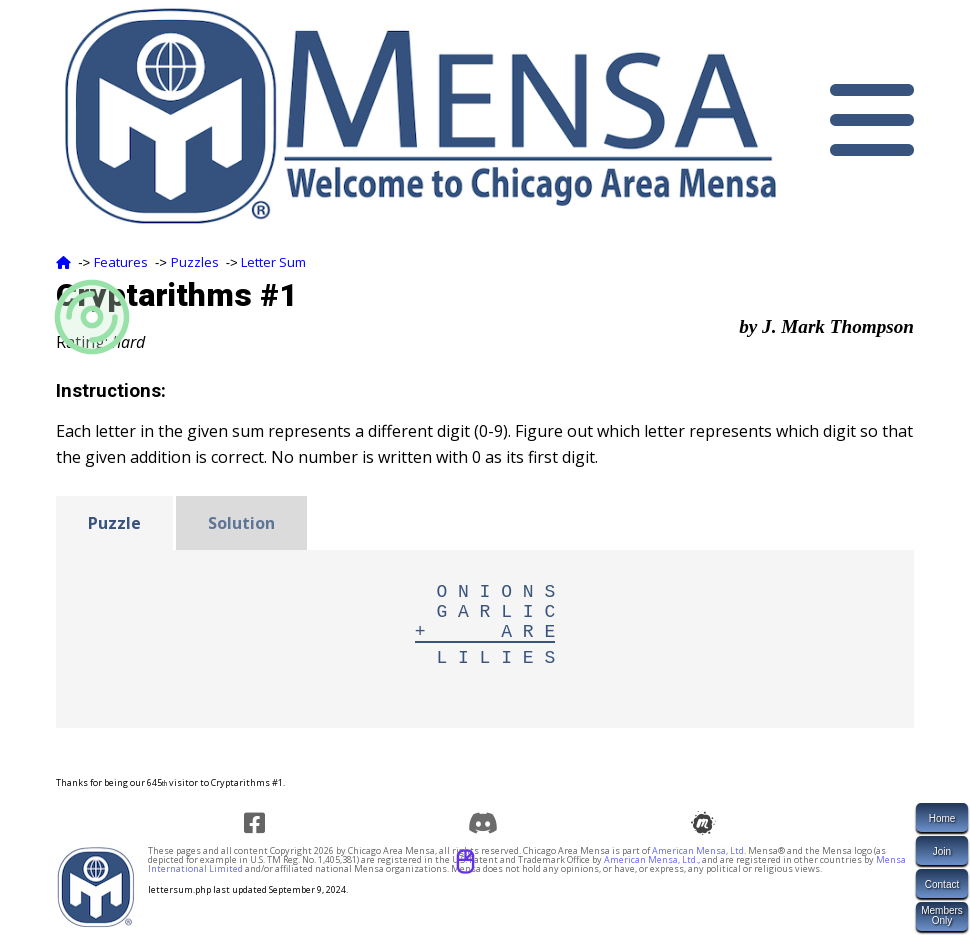 The height and width of the screenshot is (935, 970). Describe the element at coordinates (465, 861) in the screenshot. I see `right-click action or context menu trigger` at that location.